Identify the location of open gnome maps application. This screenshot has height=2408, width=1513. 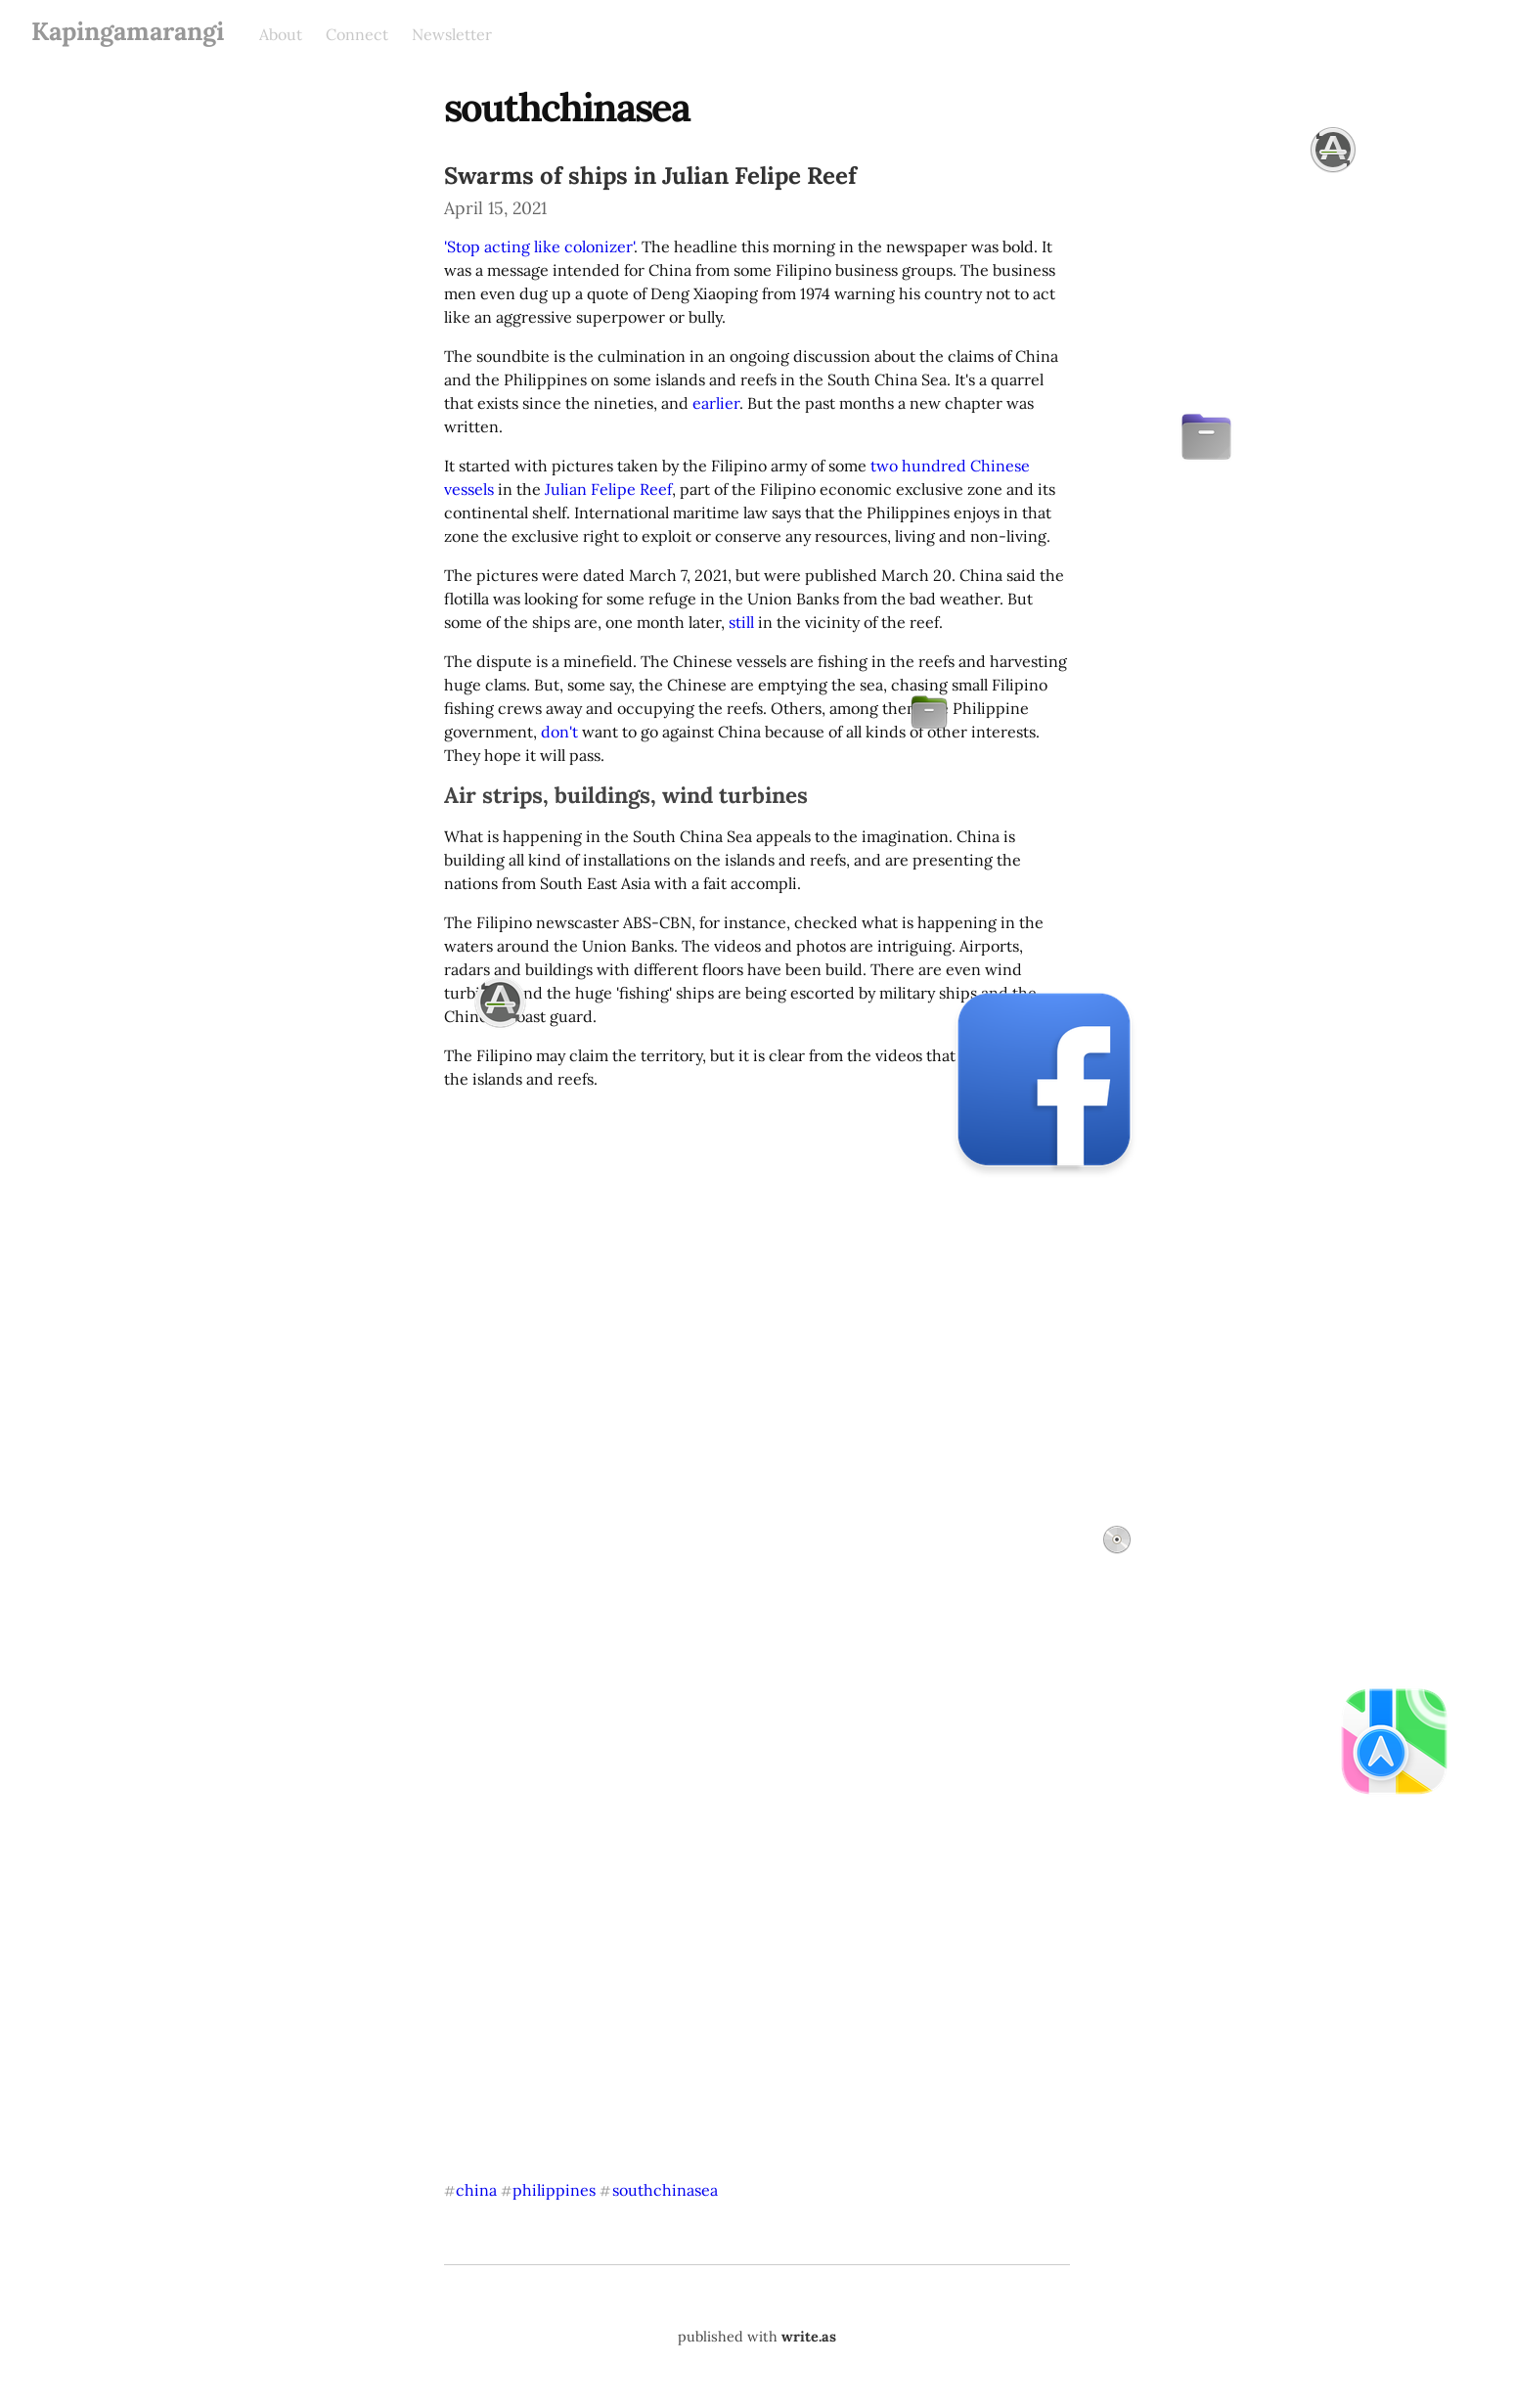
(1394, 1741).